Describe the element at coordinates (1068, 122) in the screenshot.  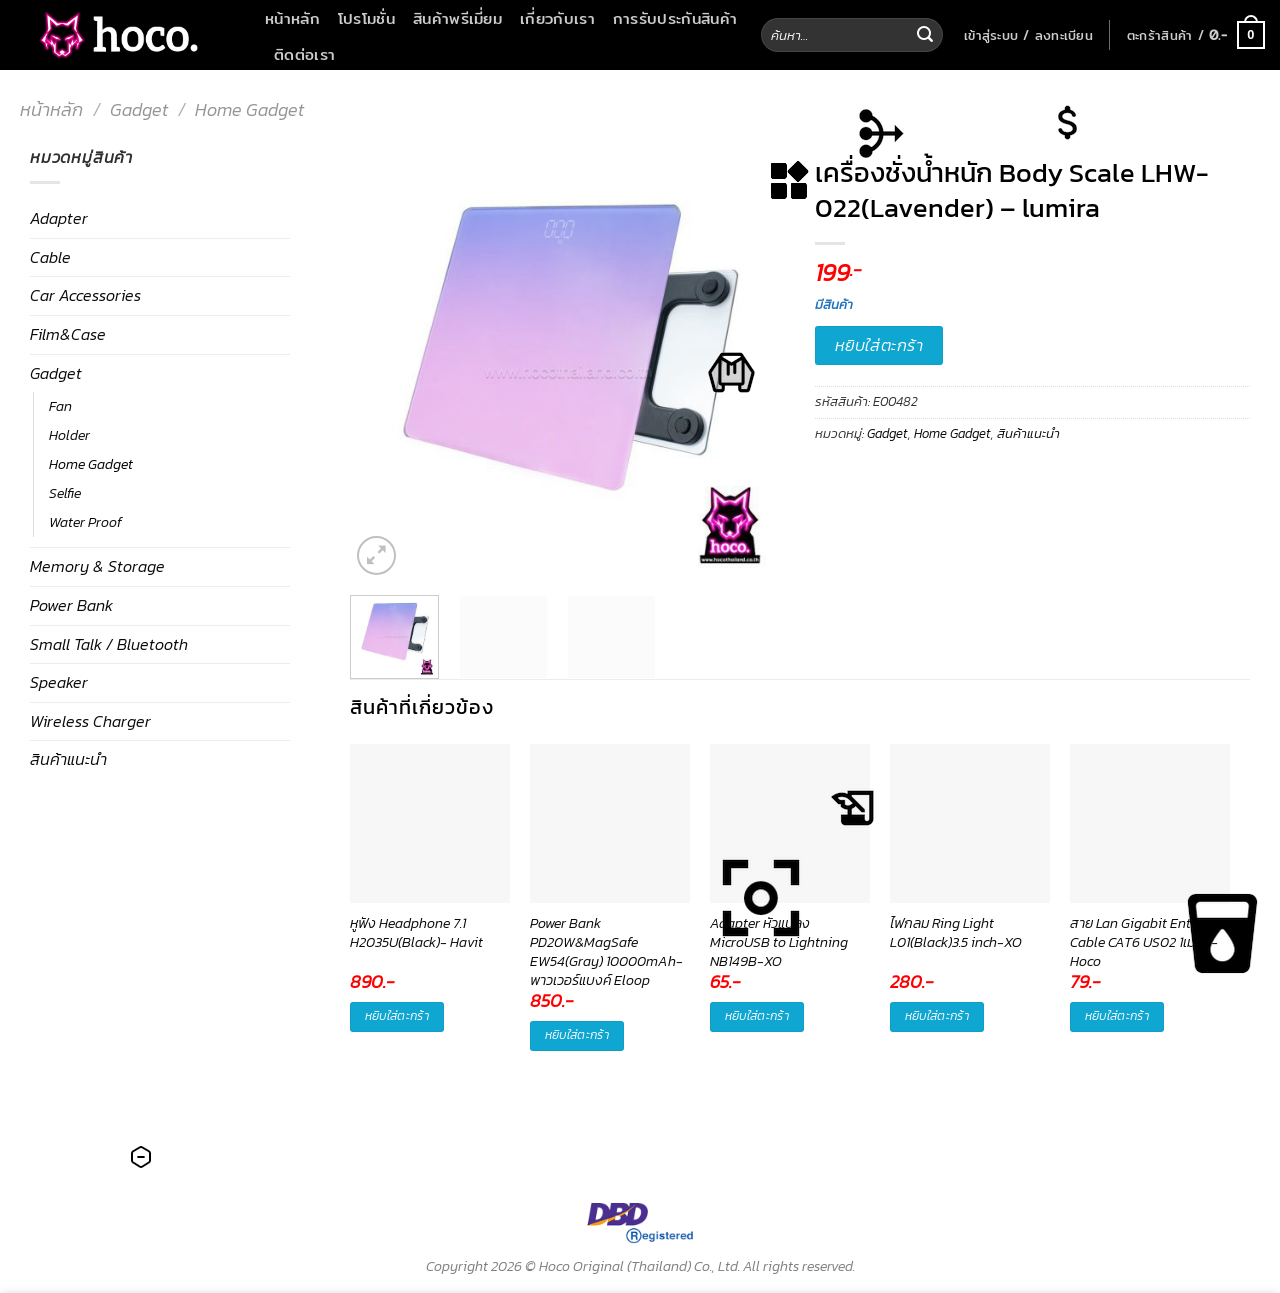
I see `view or manage payment options` at that location.